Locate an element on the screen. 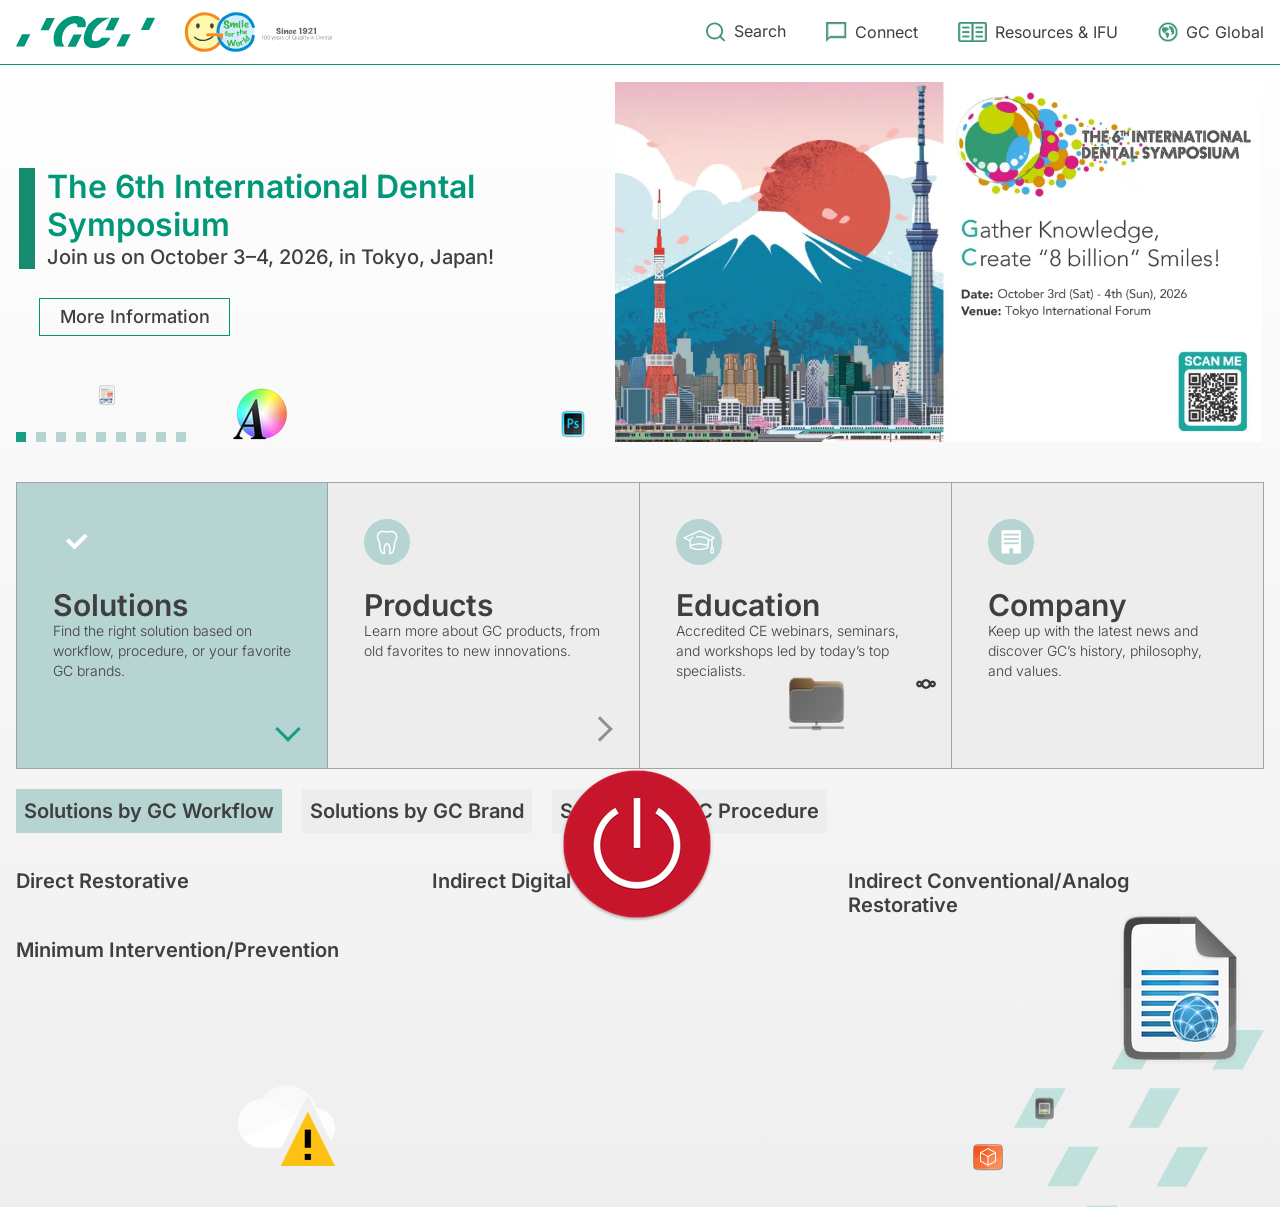 The height and width of the screenshot is (1207, 1280). connect to owncloud account is located at coordinates (926, 684).